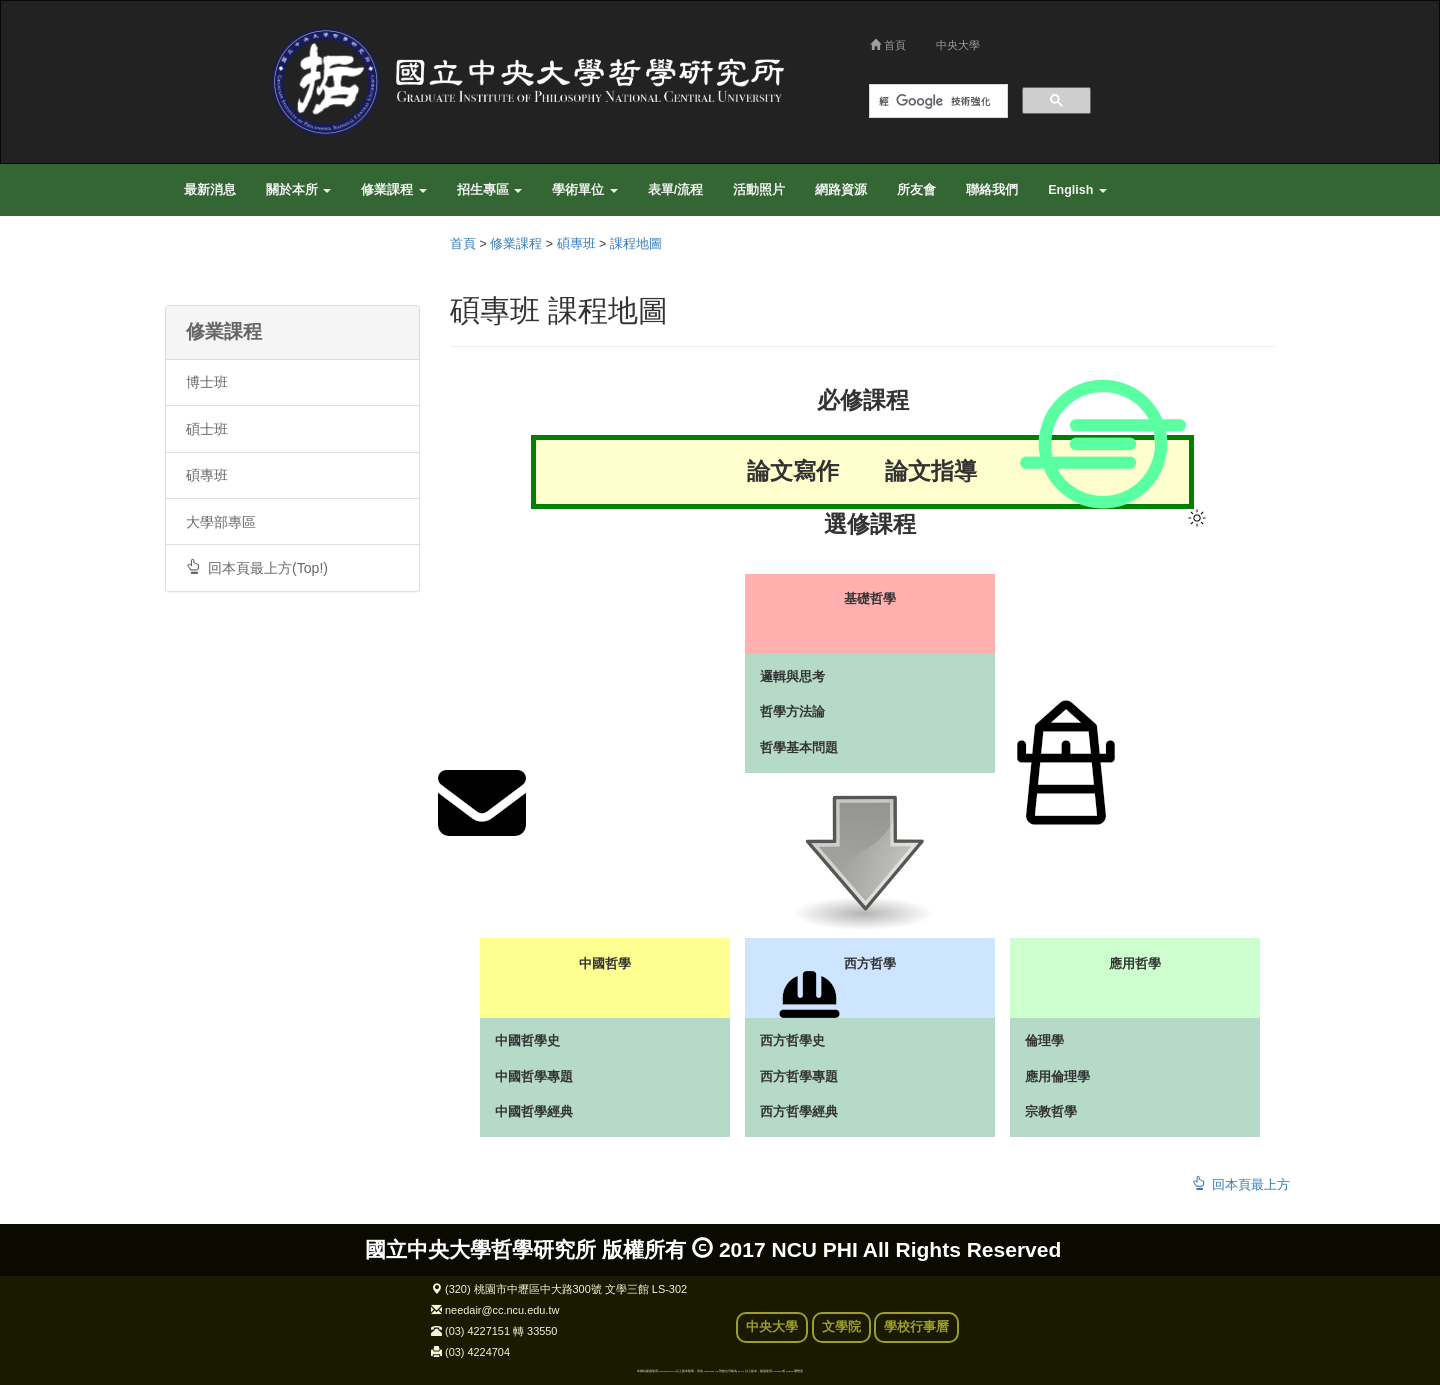 Image resolution: width=1440 pixels, height=1385 pixels. I want to click on access construction or worksite safety settings, so click(809, 994).